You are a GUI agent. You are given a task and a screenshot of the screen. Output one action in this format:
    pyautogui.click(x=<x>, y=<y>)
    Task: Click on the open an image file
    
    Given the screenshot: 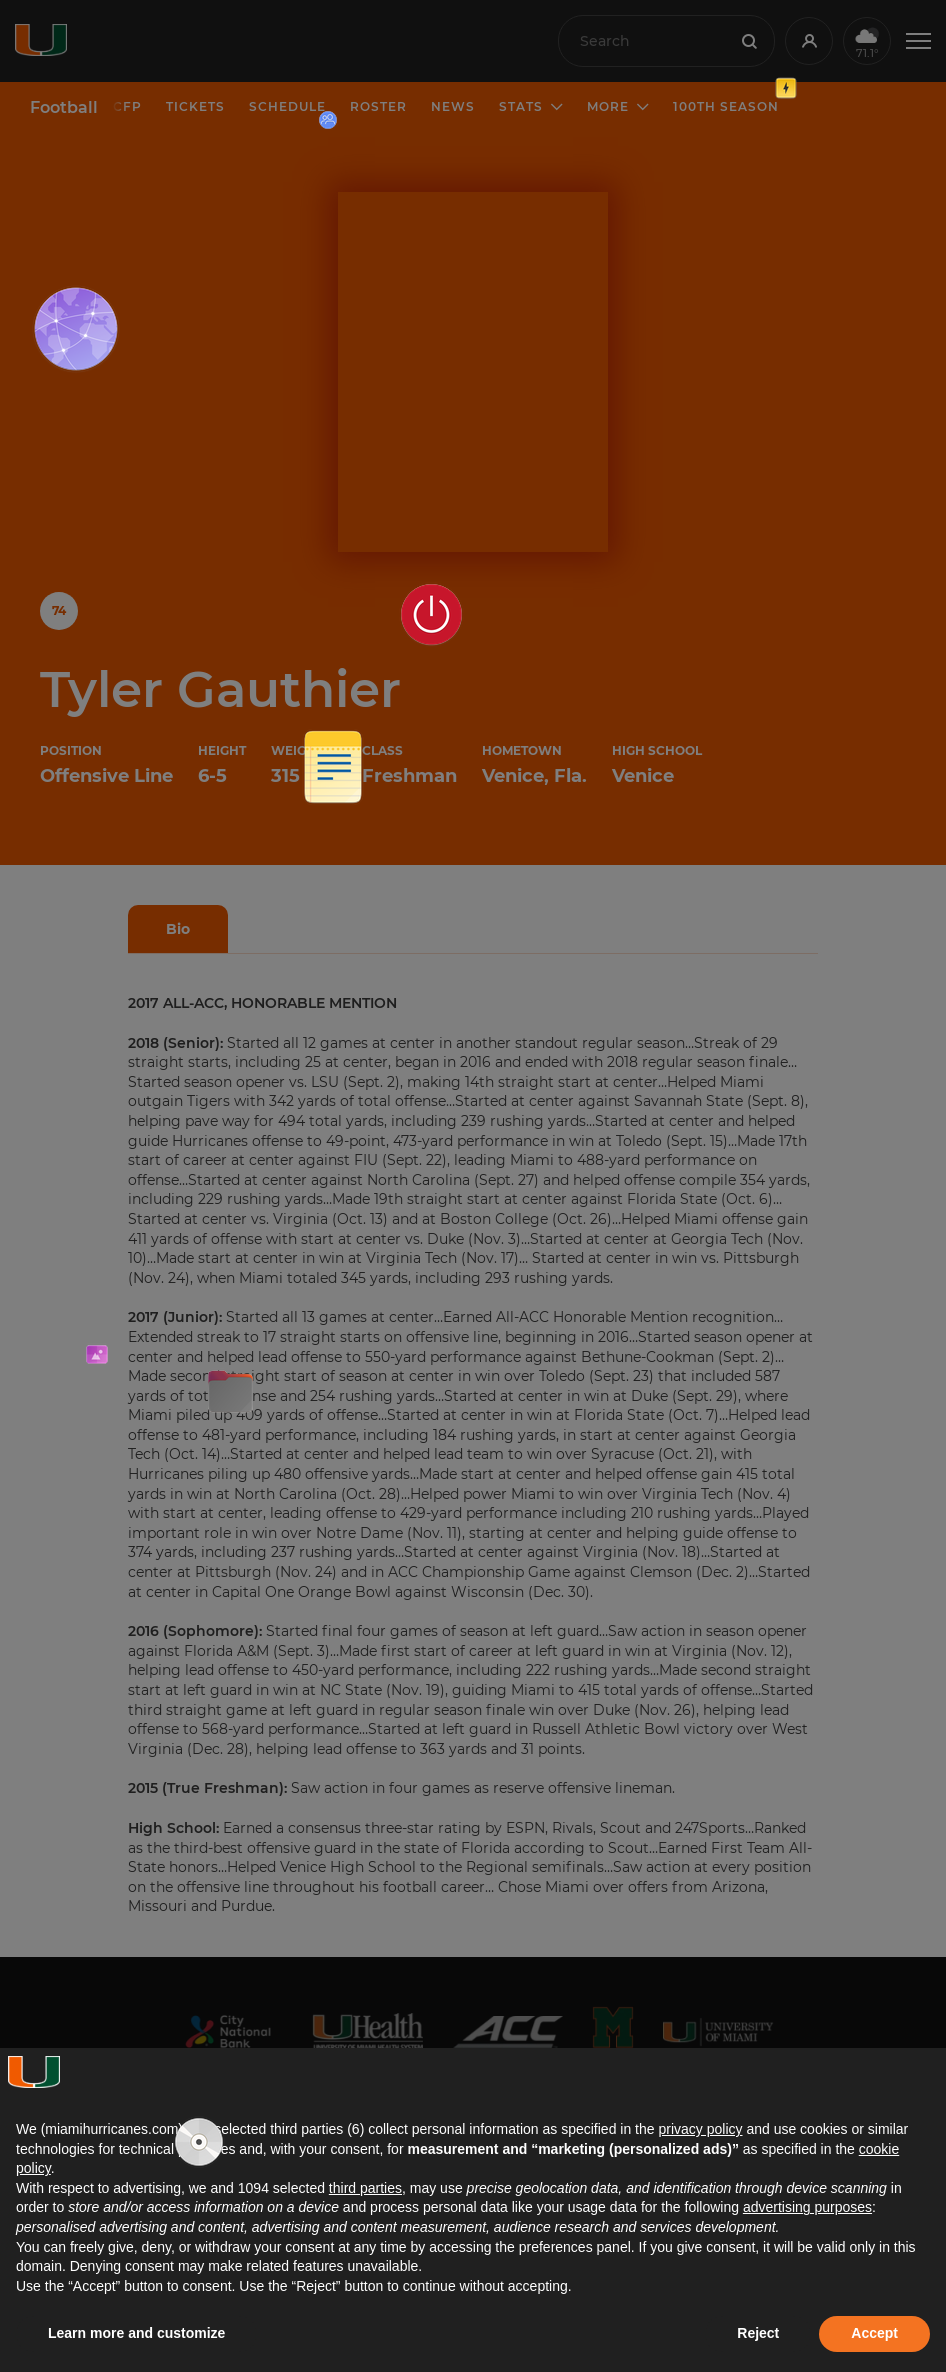 What is the action you would take?
    pyautogui.click(x=97, y=1354)
    